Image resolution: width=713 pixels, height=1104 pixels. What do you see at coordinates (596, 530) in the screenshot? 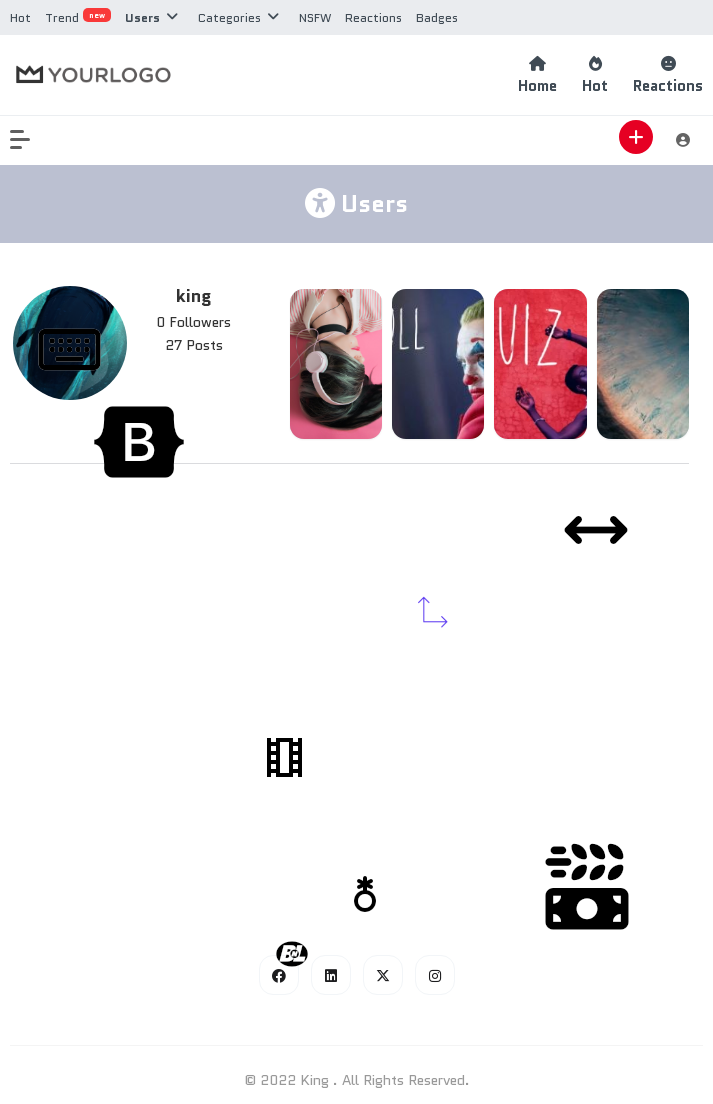
I see `adjust width or resize horizontally` at bounding box center [596, 530].